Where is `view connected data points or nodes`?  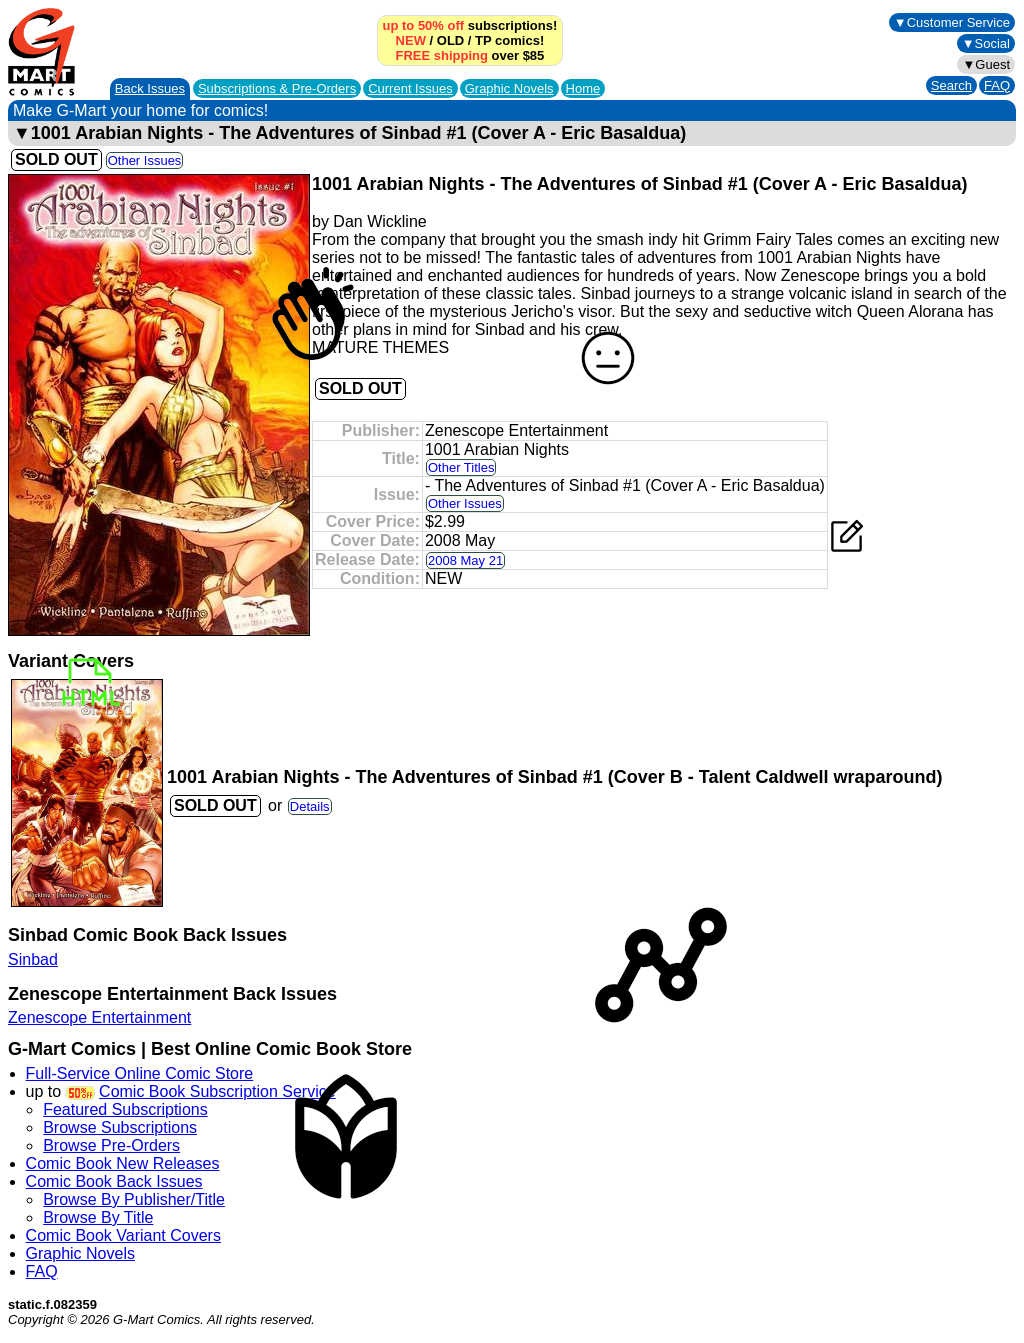 view connected data points or nodes is located at coordinates (661, 965).